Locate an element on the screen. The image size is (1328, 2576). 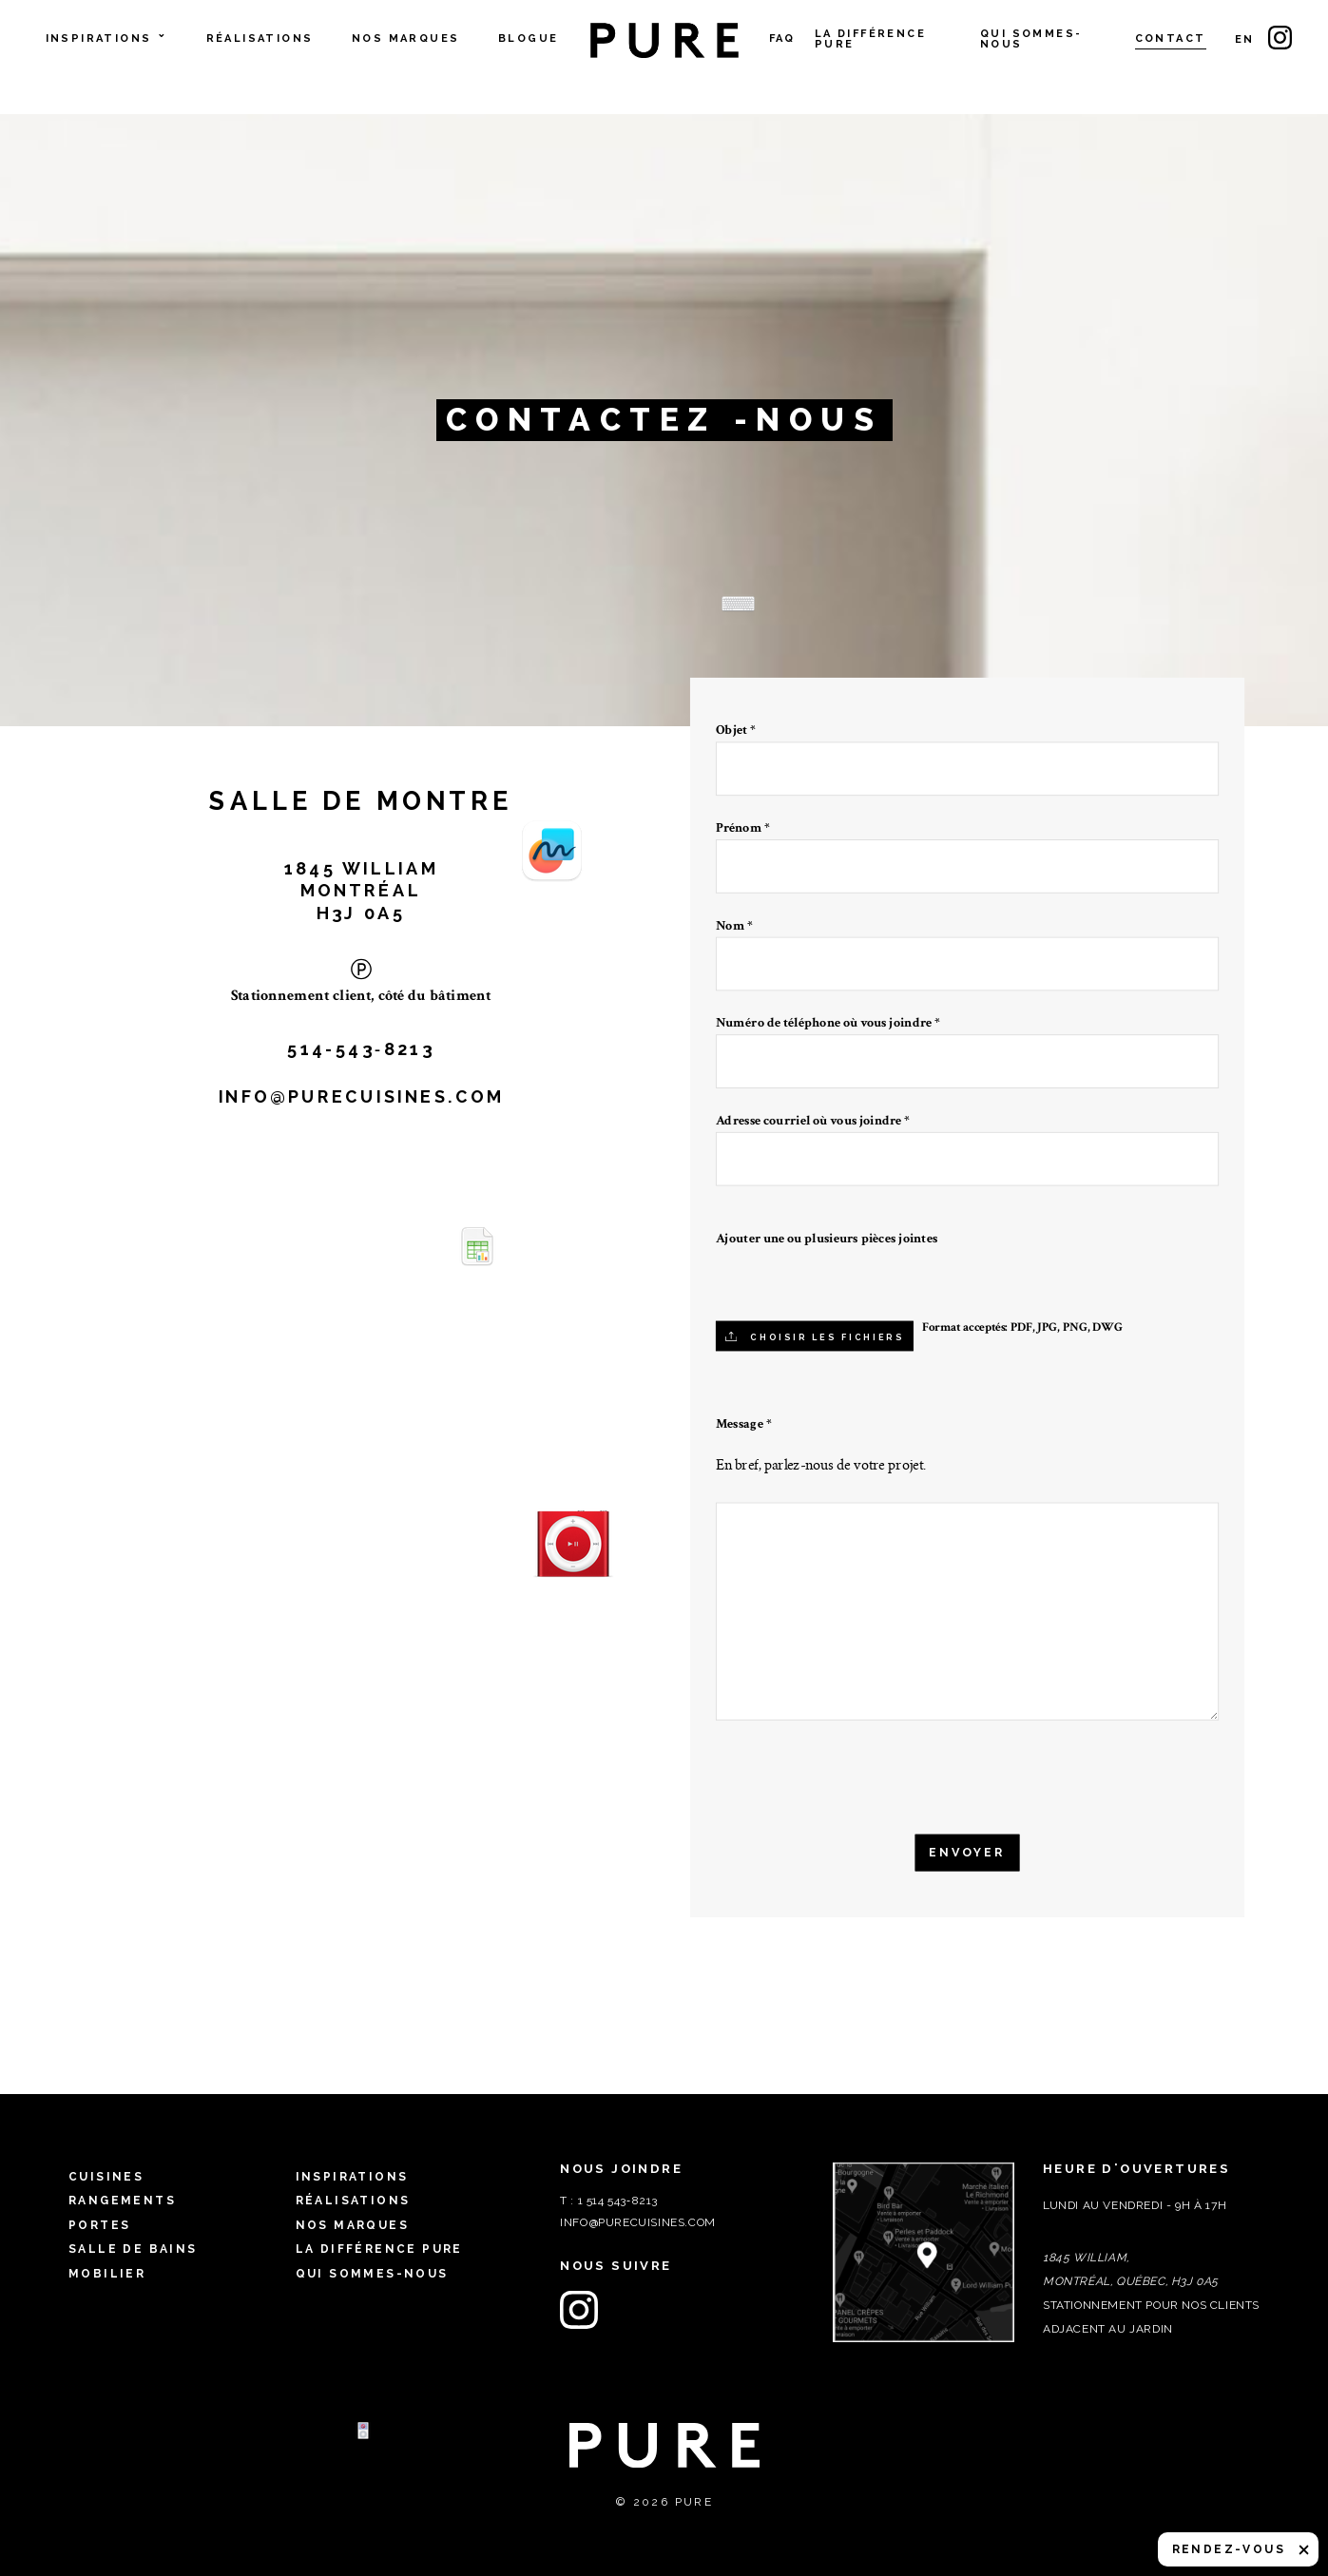
indicates a connected iPod shuffle device is located at coordinates (573, 1544).